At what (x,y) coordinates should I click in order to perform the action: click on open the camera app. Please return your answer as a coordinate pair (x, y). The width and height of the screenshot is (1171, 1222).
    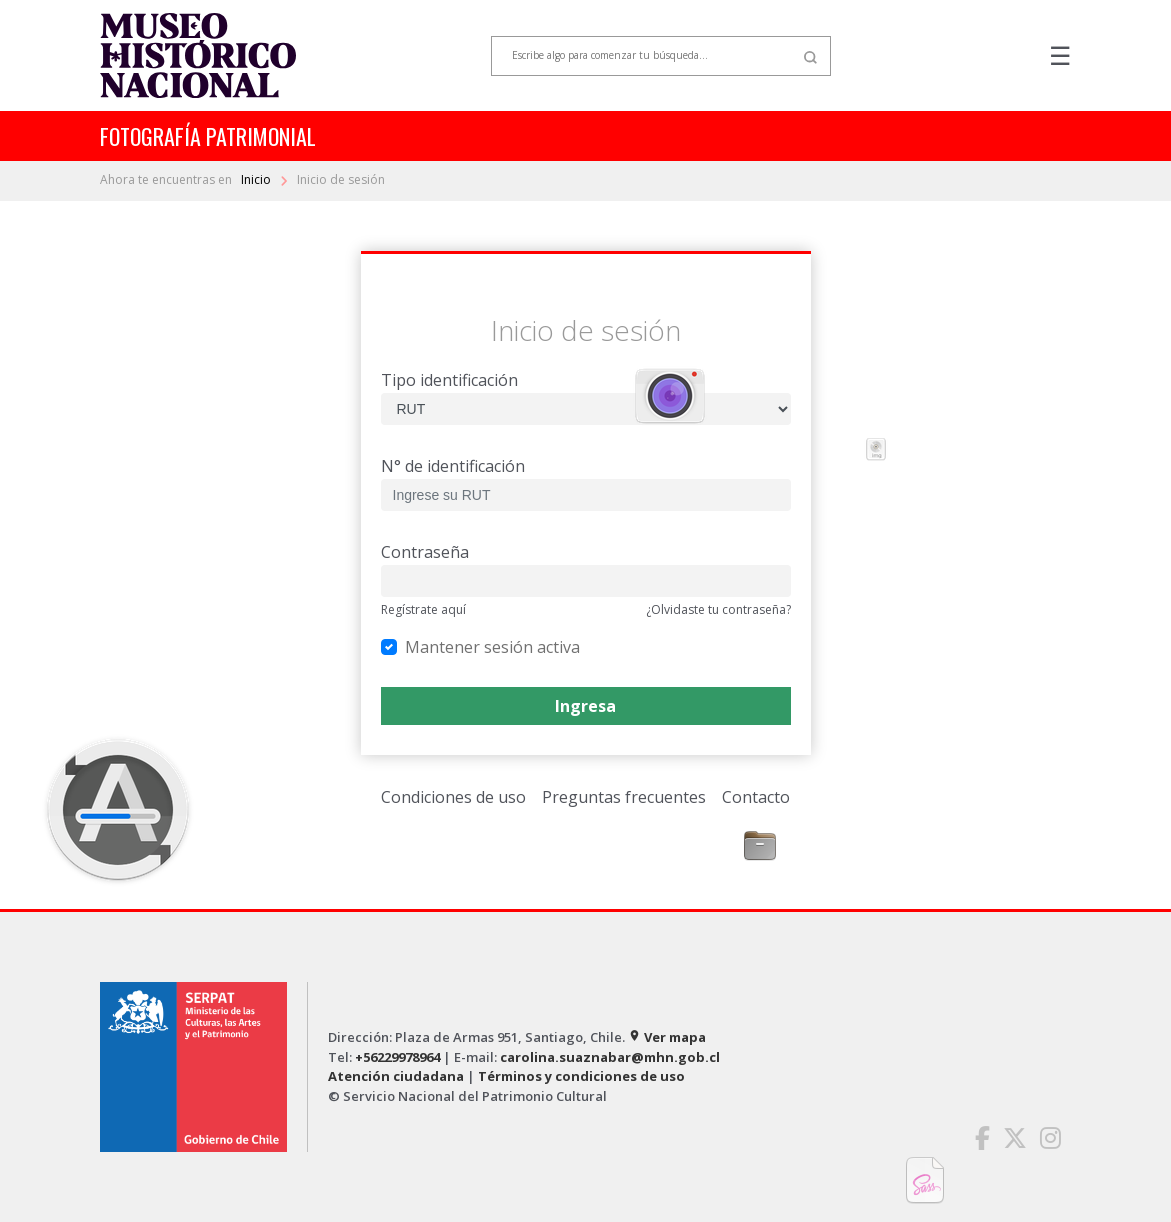
    Looking at the image, I should click on (670, 396).